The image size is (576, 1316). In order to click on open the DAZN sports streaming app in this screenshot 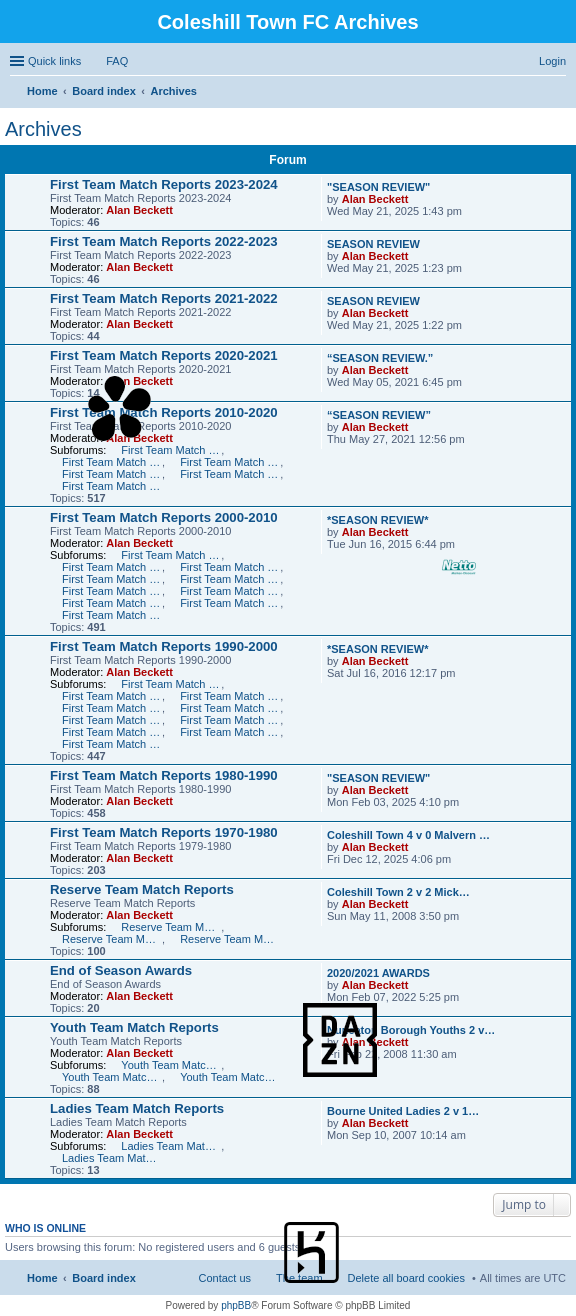, I will do `click(340, 1040)`.